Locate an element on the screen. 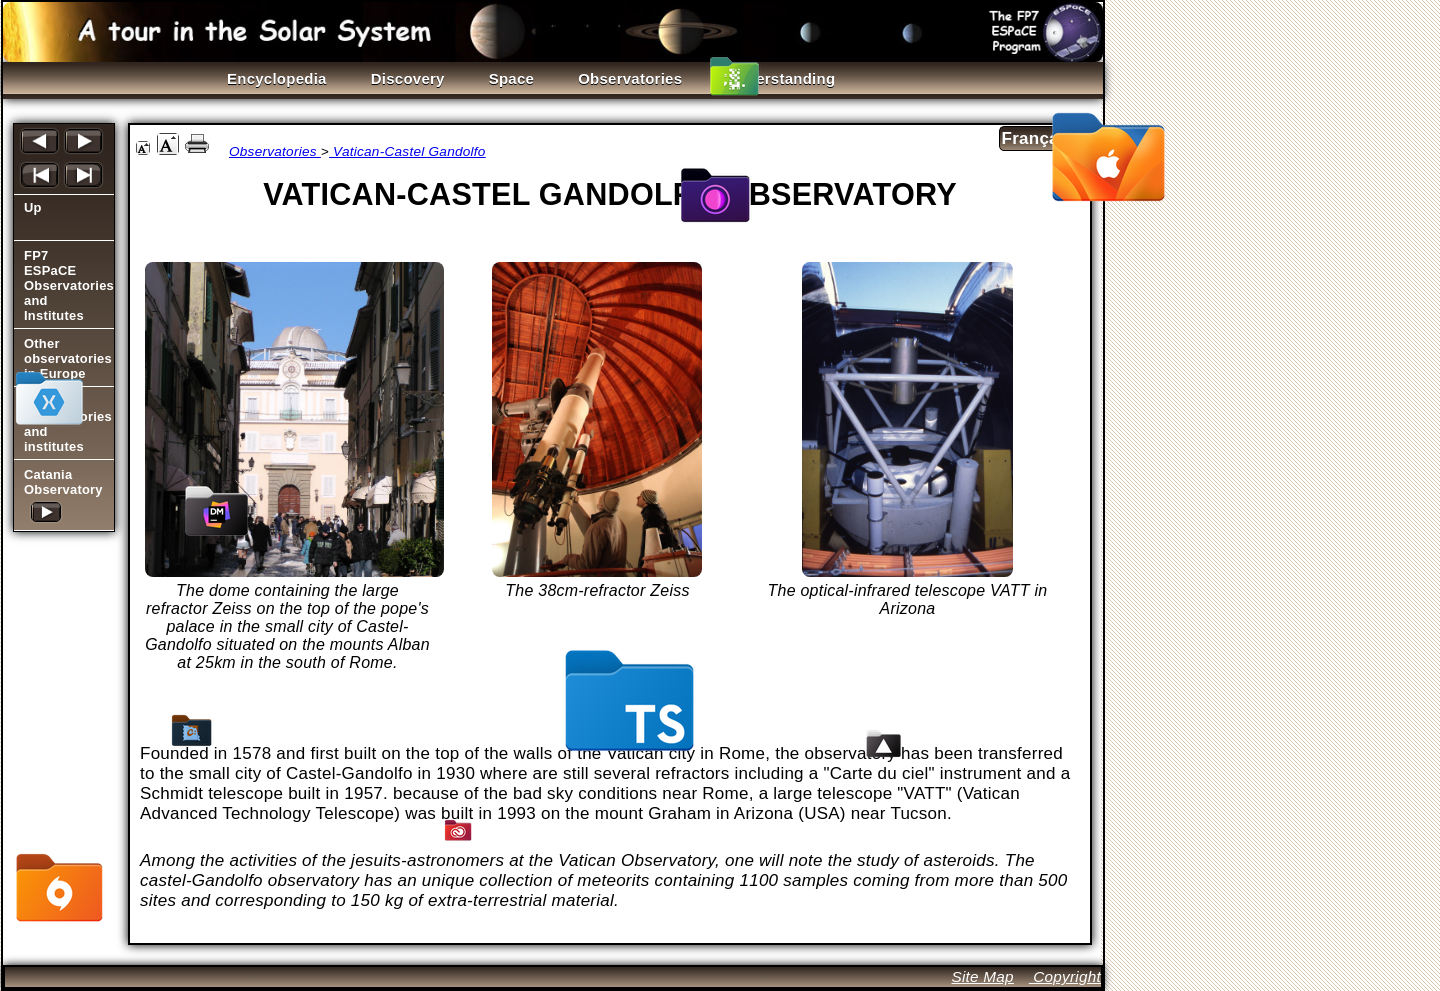 The width and height of the screenshot is (1440, 991). folder containing chocolatey package manager files is located at coordinates (191, 731).